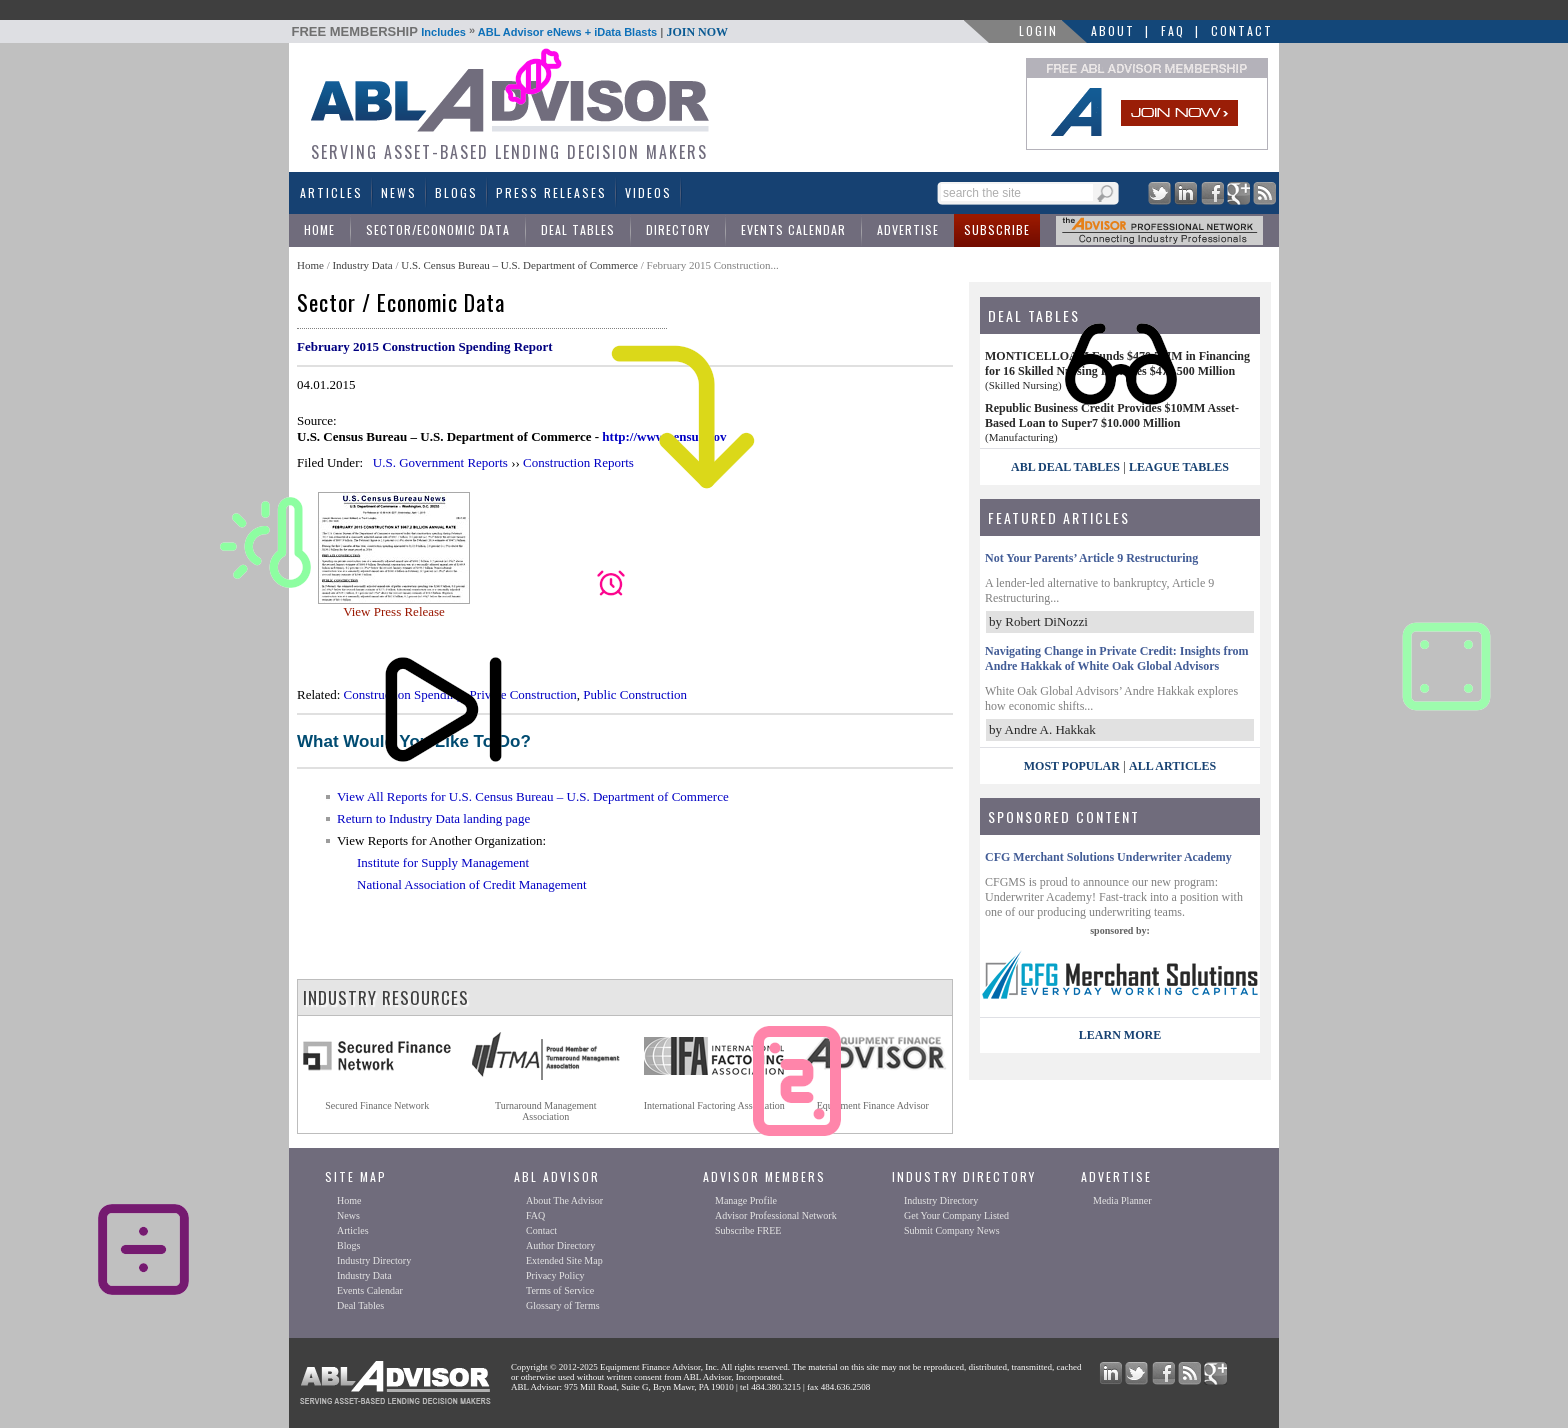 The height and width of the screenshot is (1428, 1568). I want to click on navigate right then down, so click(683, 417).